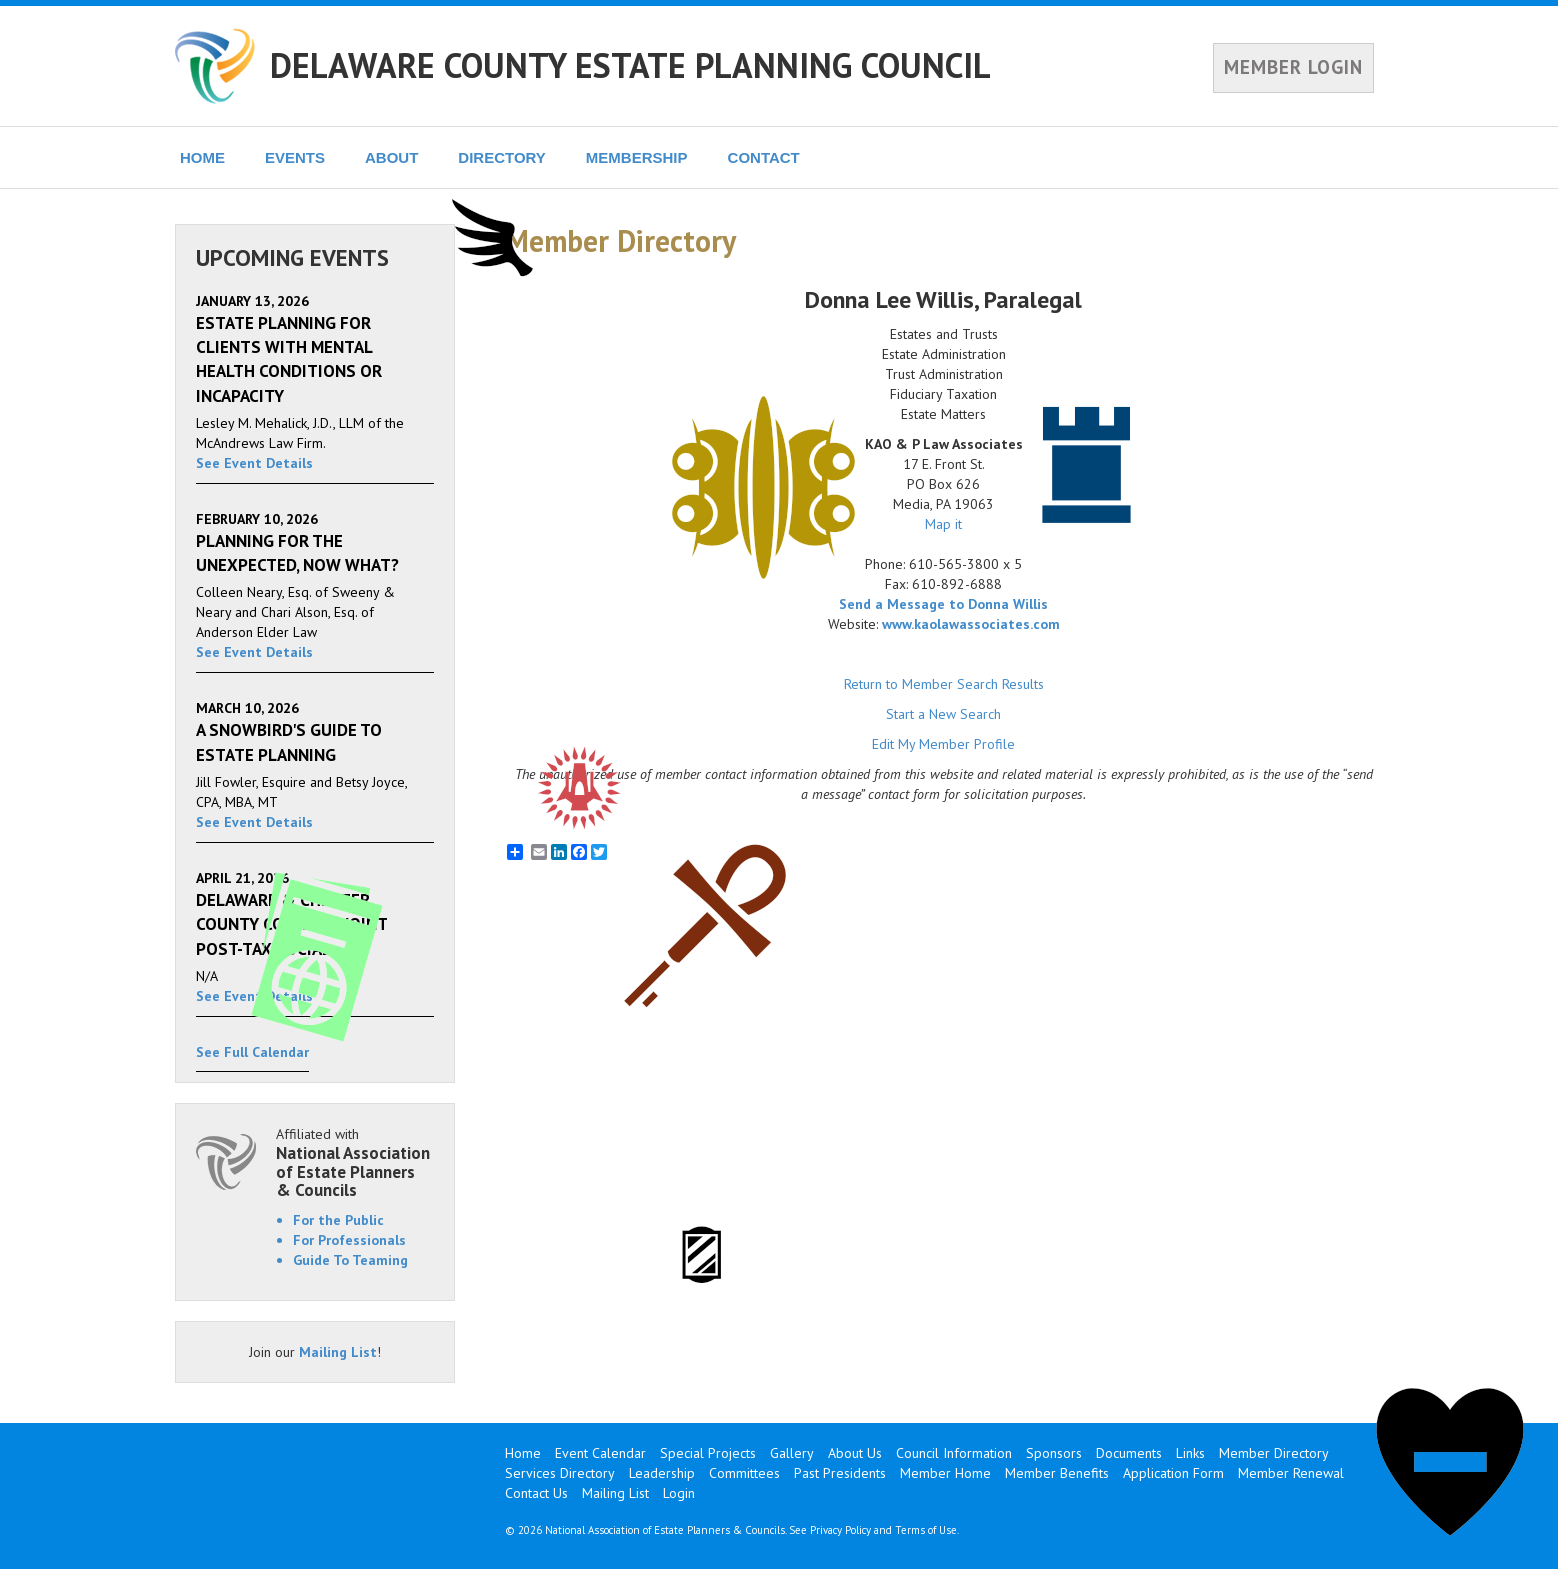 This screenshot has height=1569, width=1558. Describe the element at coordinates (1450, 1462) in the screenshot. I see `remove from favorites` at that location.